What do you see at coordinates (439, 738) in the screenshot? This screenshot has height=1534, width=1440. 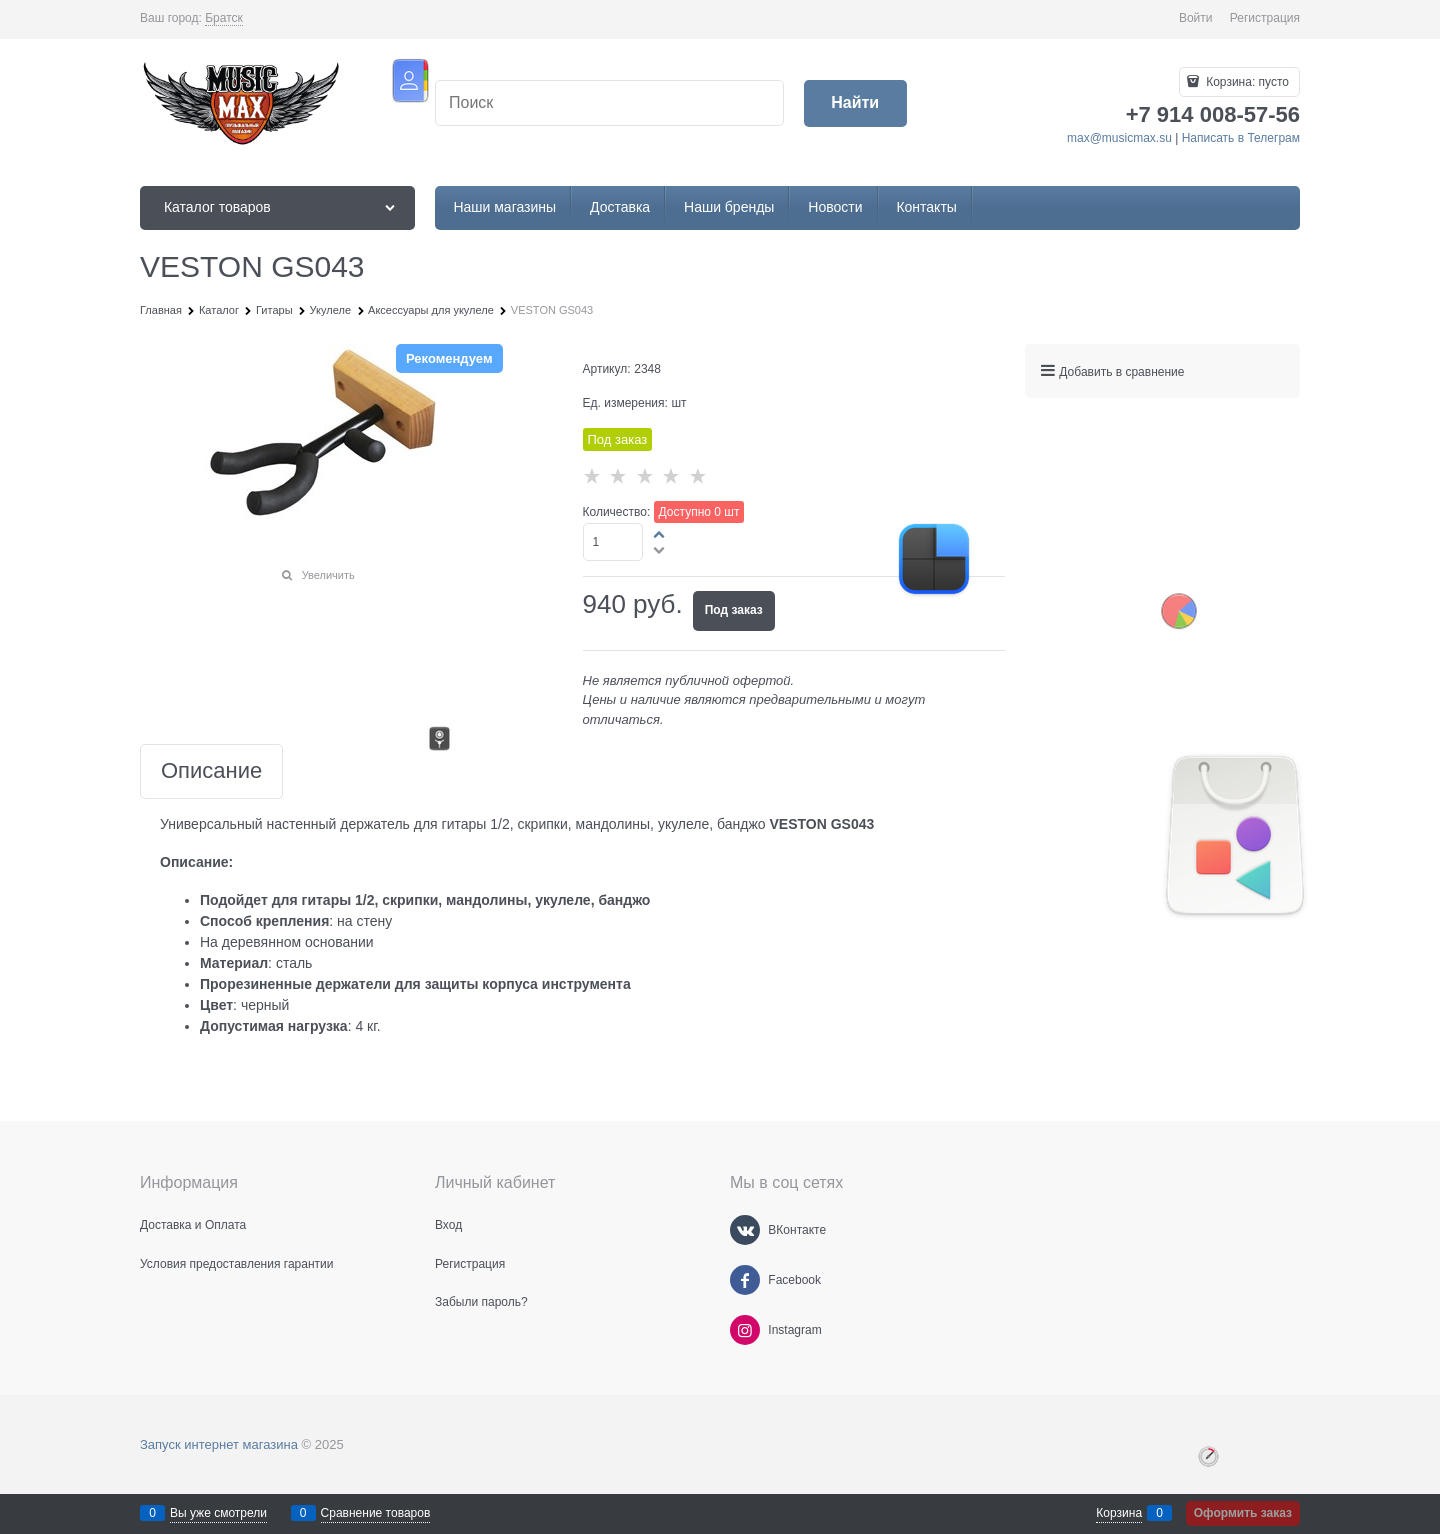 I see `open déjà dup backup application` at bounding box center [439, 738].